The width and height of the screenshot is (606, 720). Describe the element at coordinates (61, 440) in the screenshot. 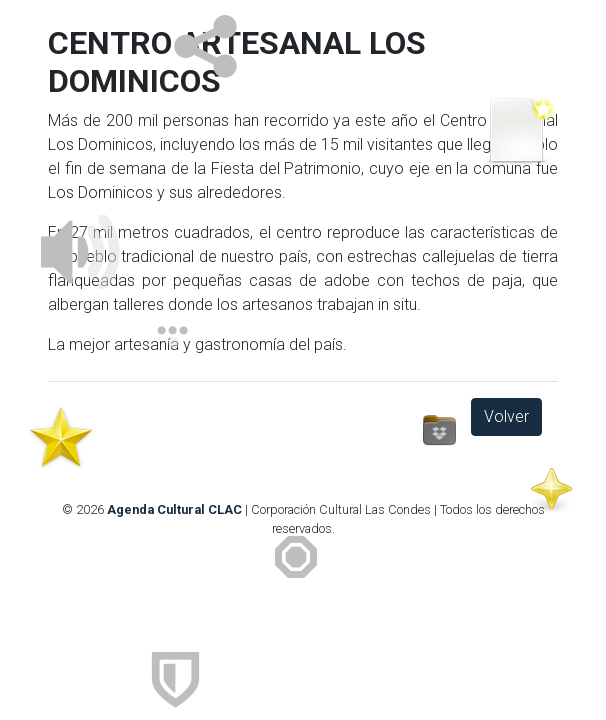

I see `indicates a starred or favorited item` at that location.